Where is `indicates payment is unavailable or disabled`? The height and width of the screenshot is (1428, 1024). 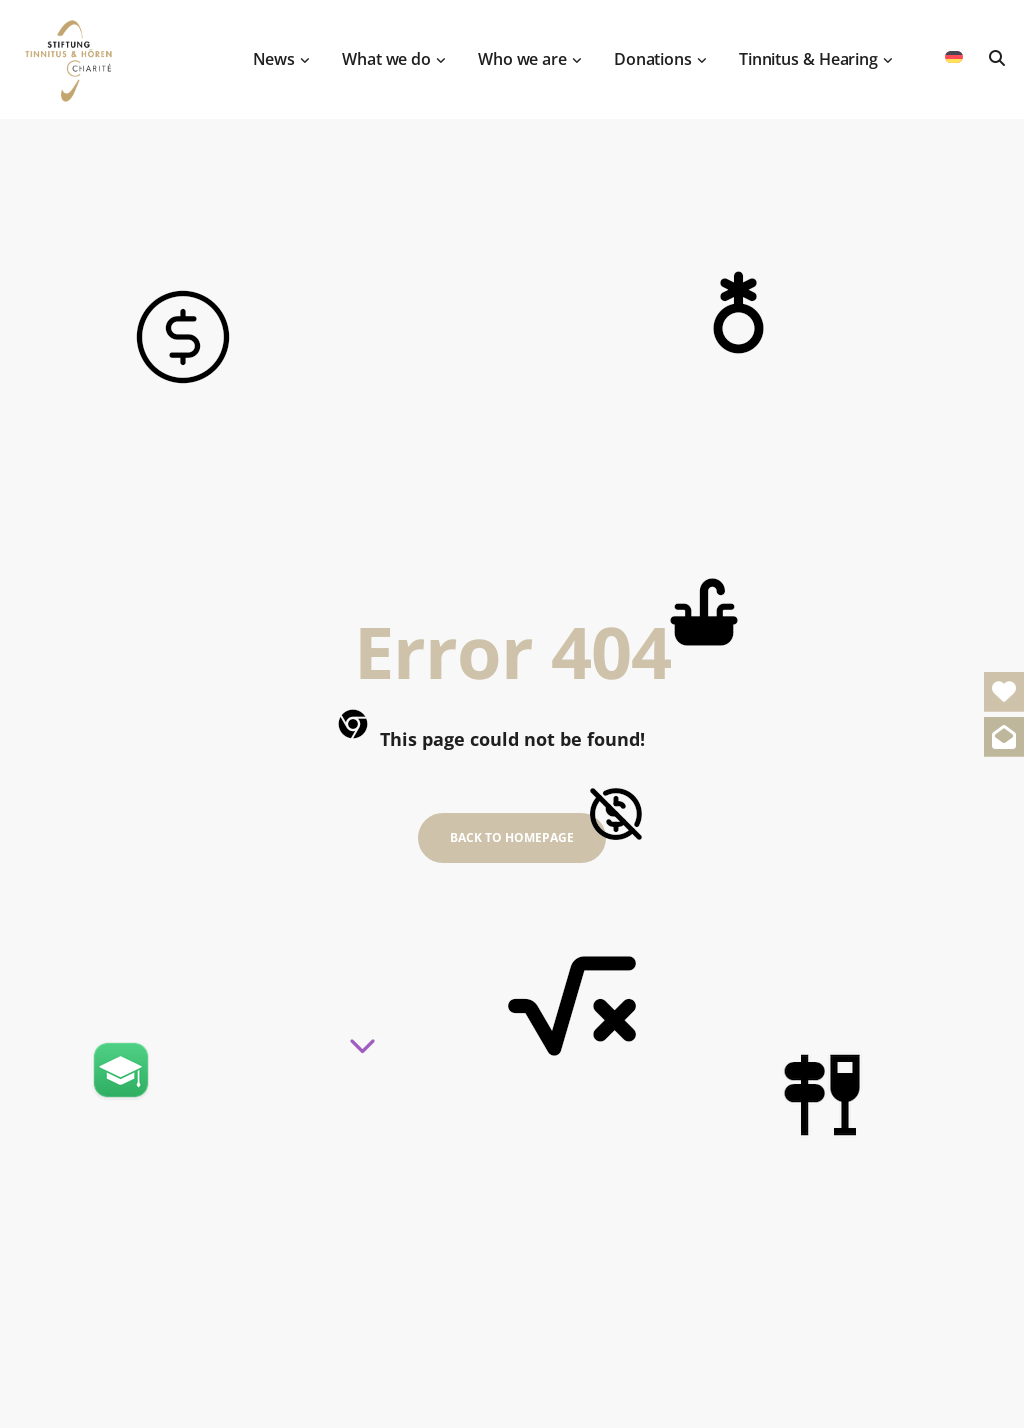
indicates payment is unavailable or disabled is located at coordinates (616, 814).